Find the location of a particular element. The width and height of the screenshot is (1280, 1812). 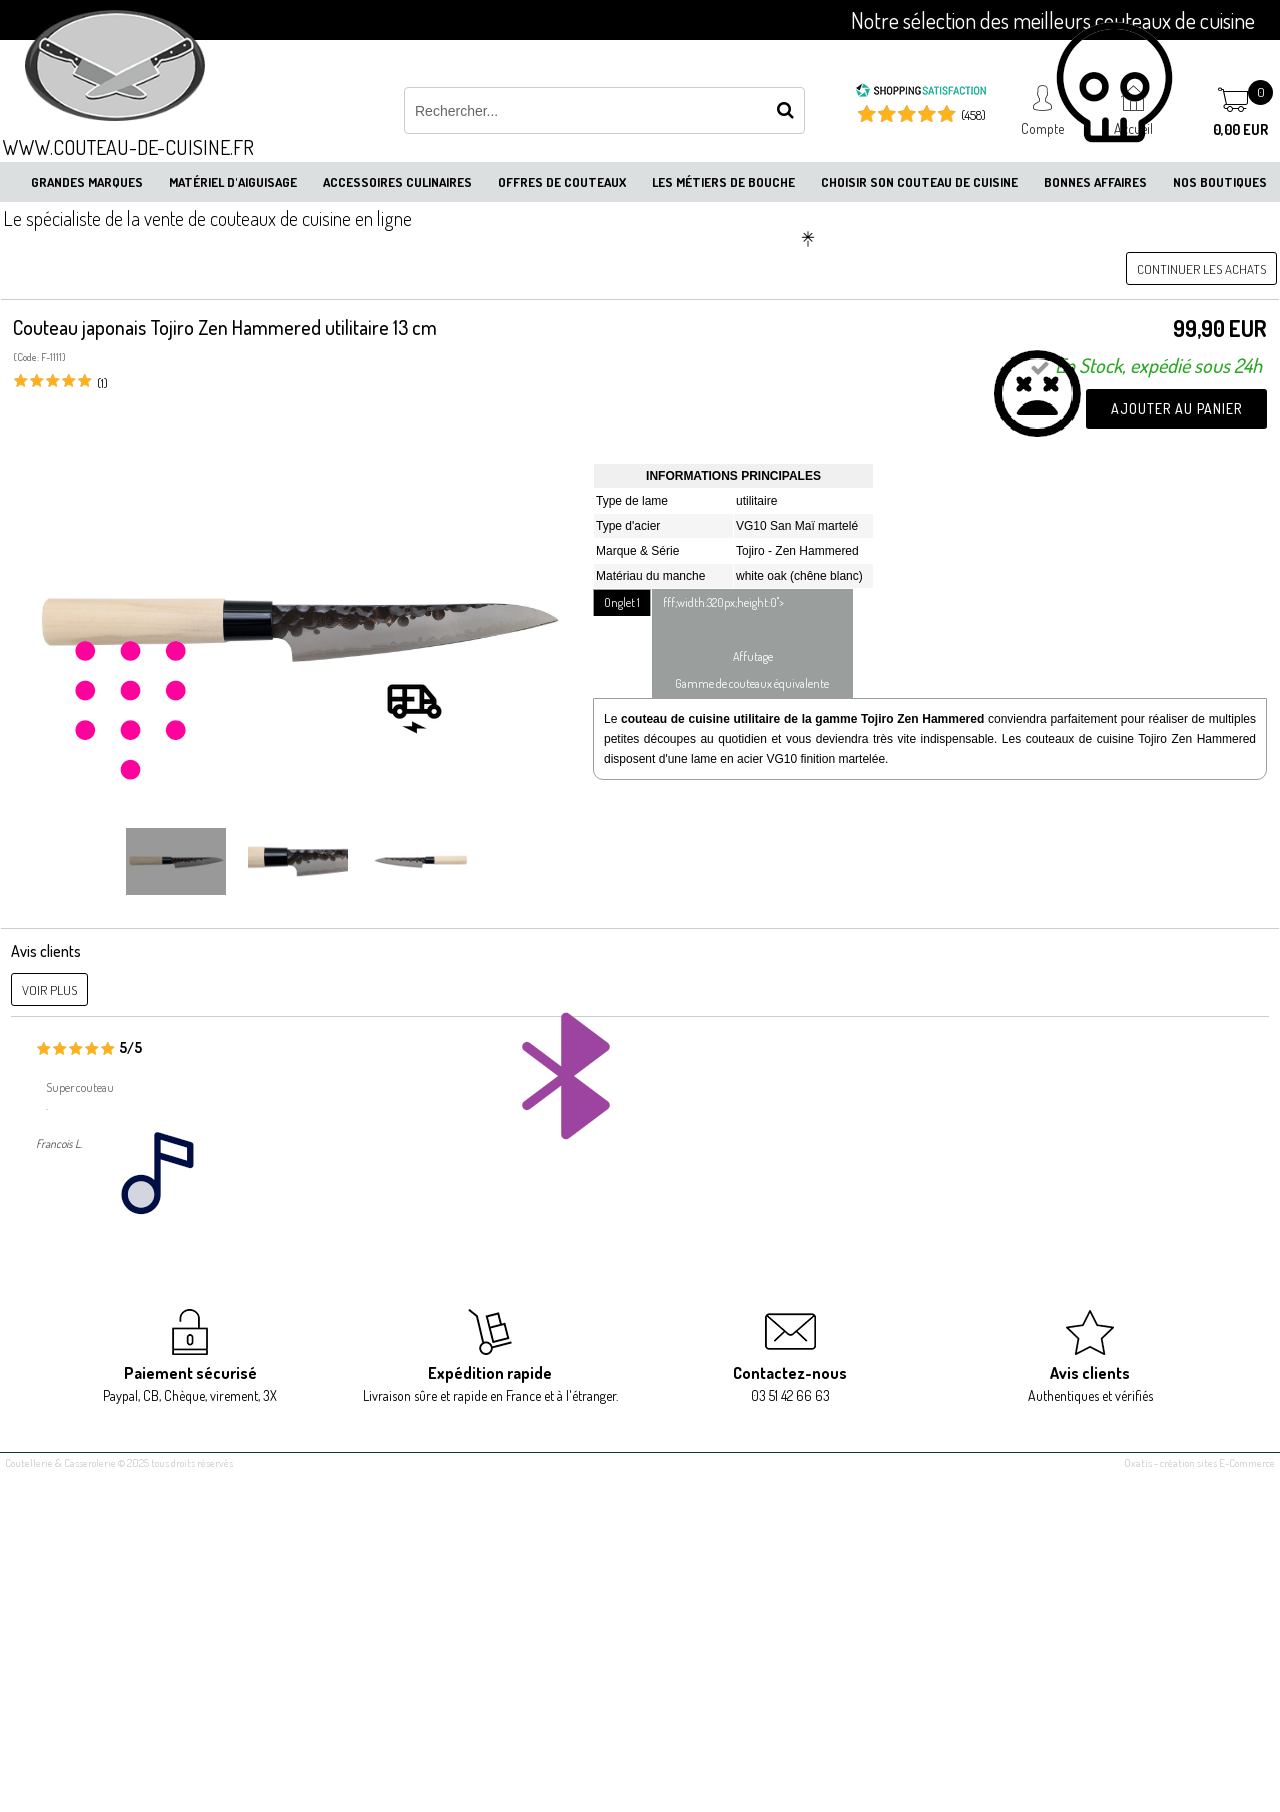

toggle bluetooth connectivity on or off is located at coordinates (566, 1076).